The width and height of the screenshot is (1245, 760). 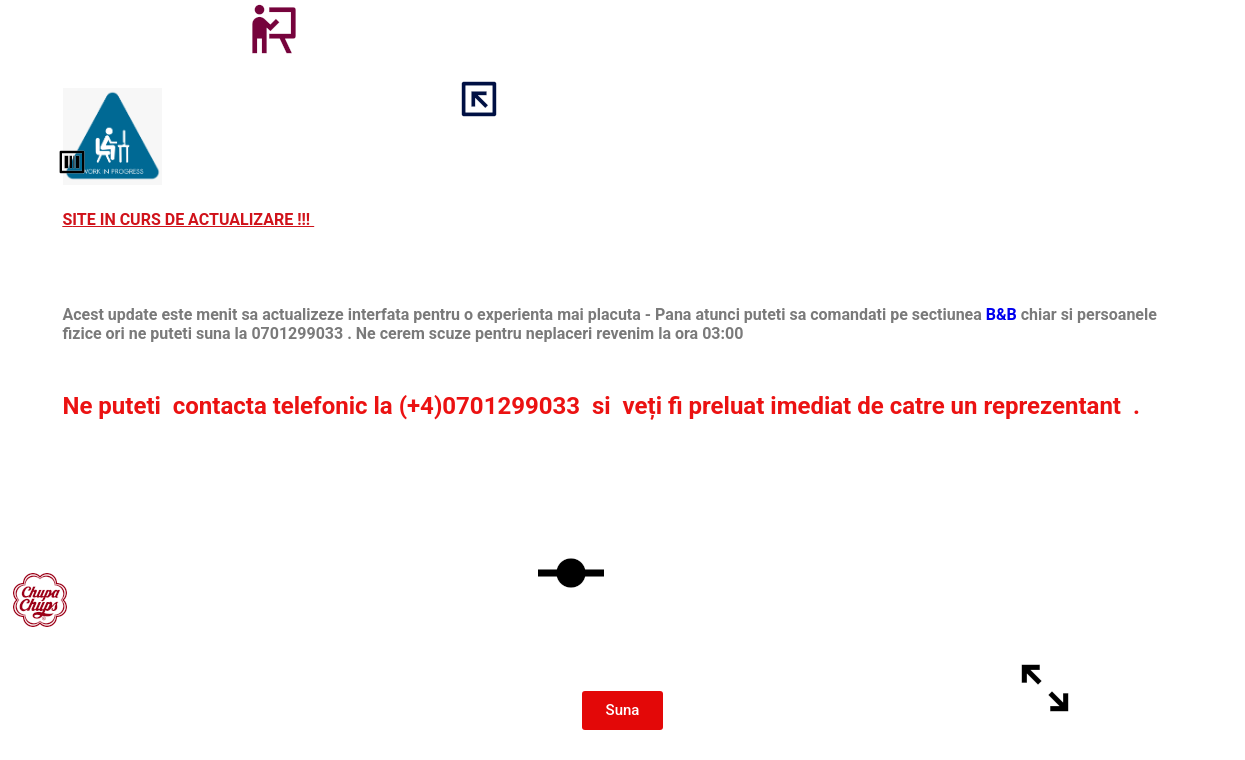 I want to click on chupa chups brand logo, so click(x=40, y=600).